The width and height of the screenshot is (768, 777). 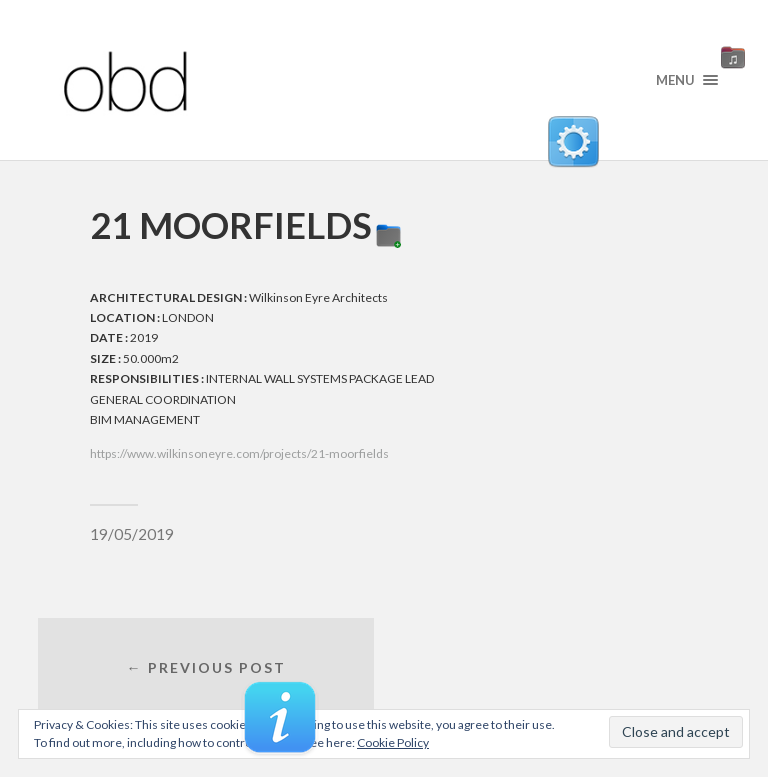 I want to click on open your music folder, so click(x=733, y=57).